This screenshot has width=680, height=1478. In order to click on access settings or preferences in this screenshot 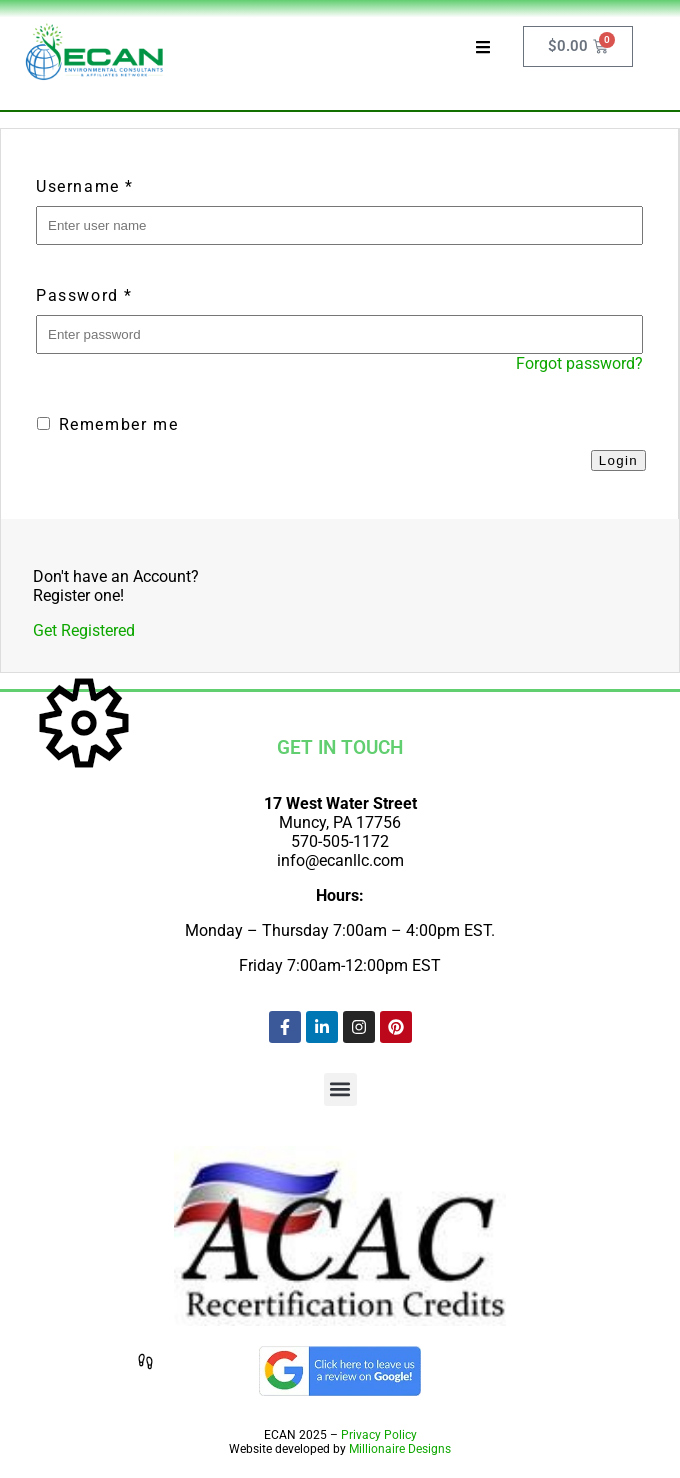, I will do `click(84, 723)`.